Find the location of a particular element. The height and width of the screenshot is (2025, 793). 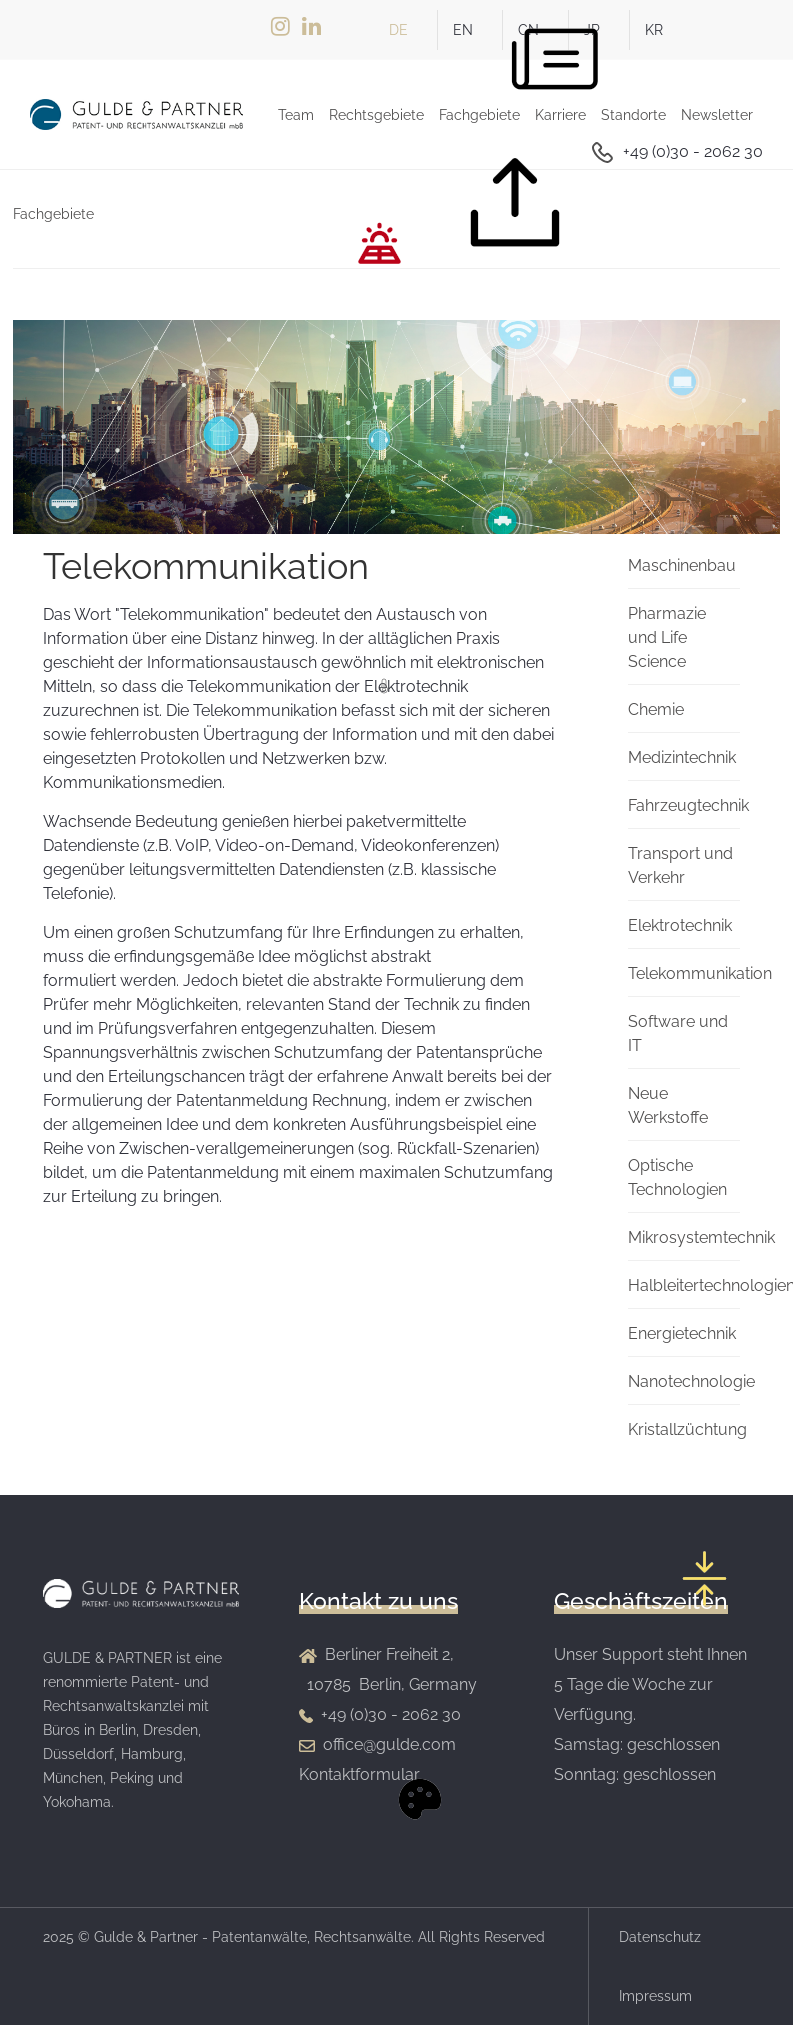

open color or theme settings is located at coordinates (420, 1800).